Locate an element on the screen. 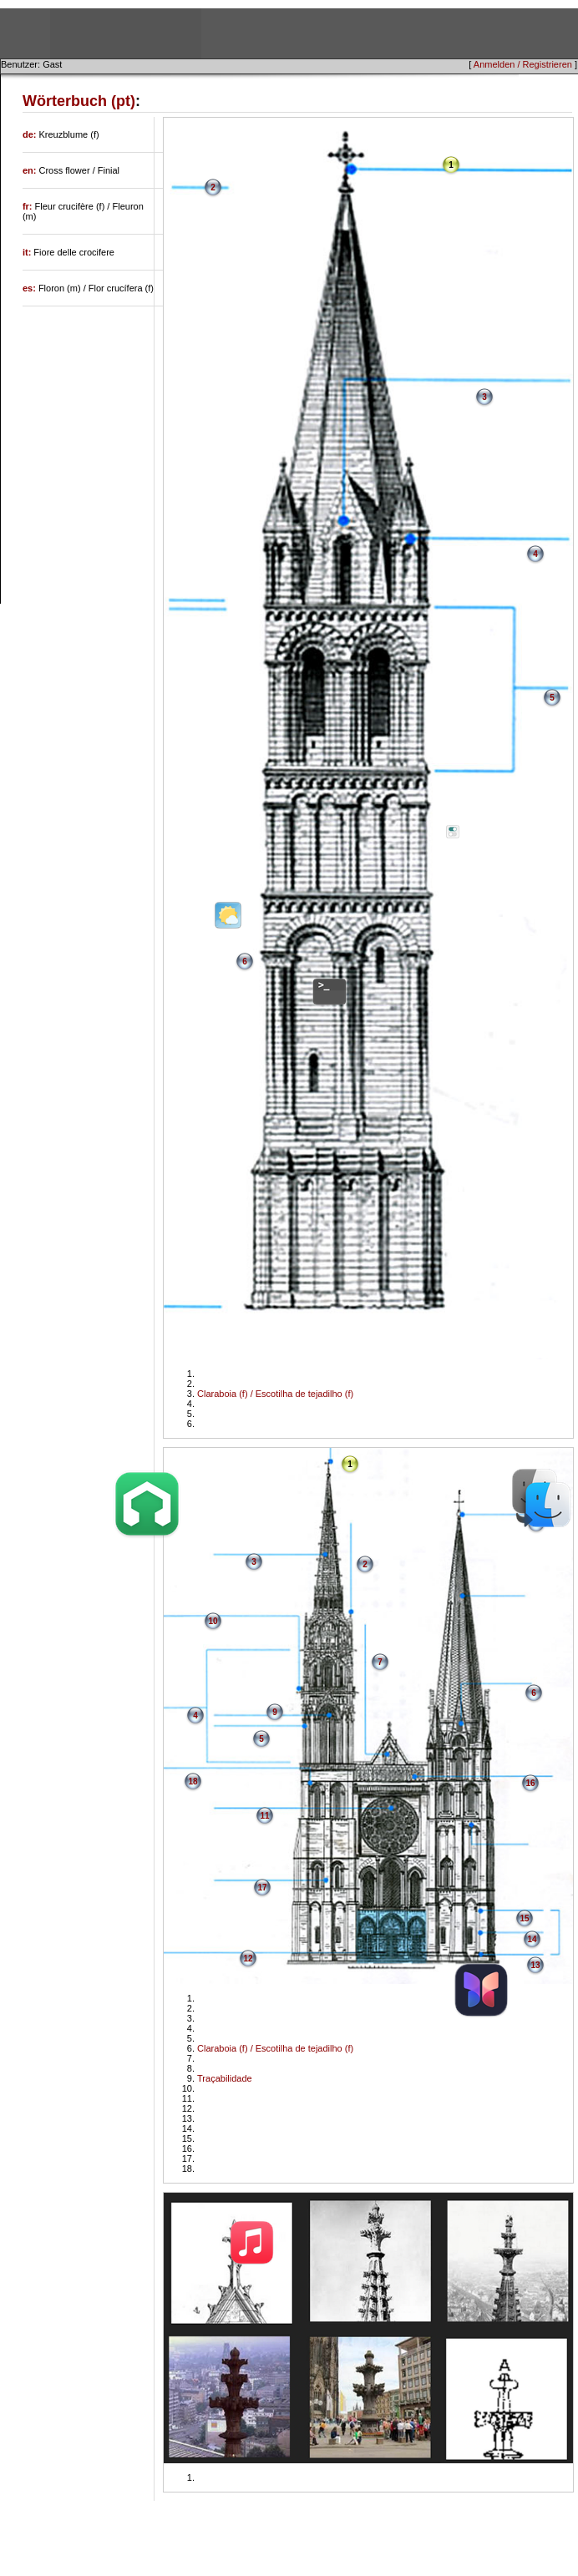 This screenshot has width=578, height=2576. open gnome tweaks to customize system settings is located at coordinates (453, 832).